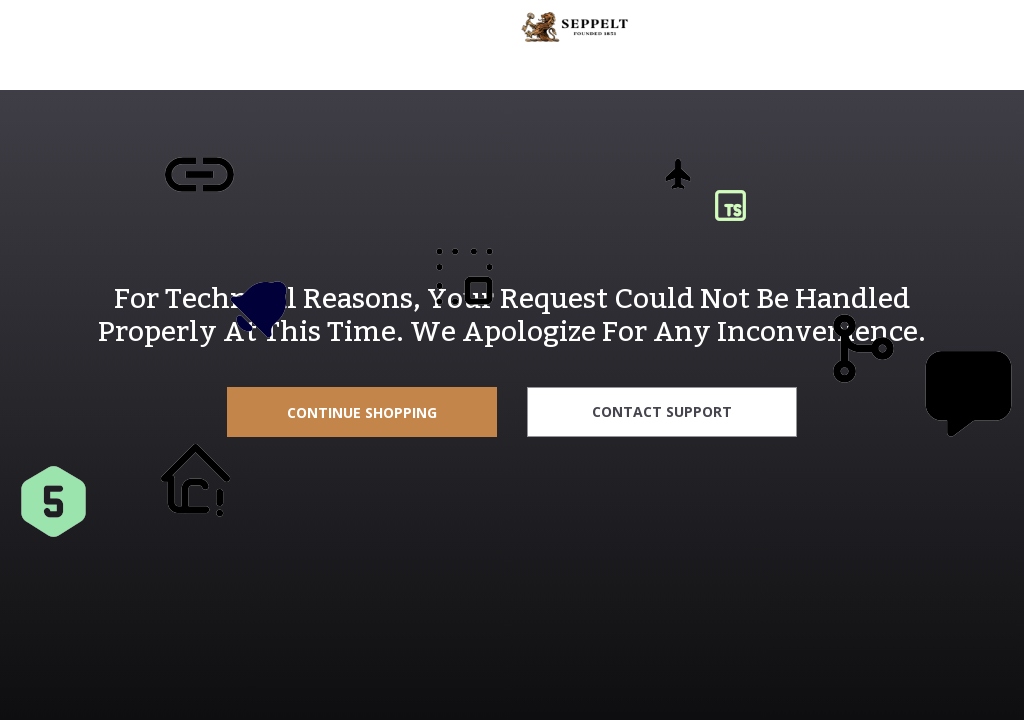 The height and width of the screenshot is (720, 1024). What do you see at coordinates (199, 174) in the screenshot?
I see `copy or share a link` at bounding box center [199, 174].